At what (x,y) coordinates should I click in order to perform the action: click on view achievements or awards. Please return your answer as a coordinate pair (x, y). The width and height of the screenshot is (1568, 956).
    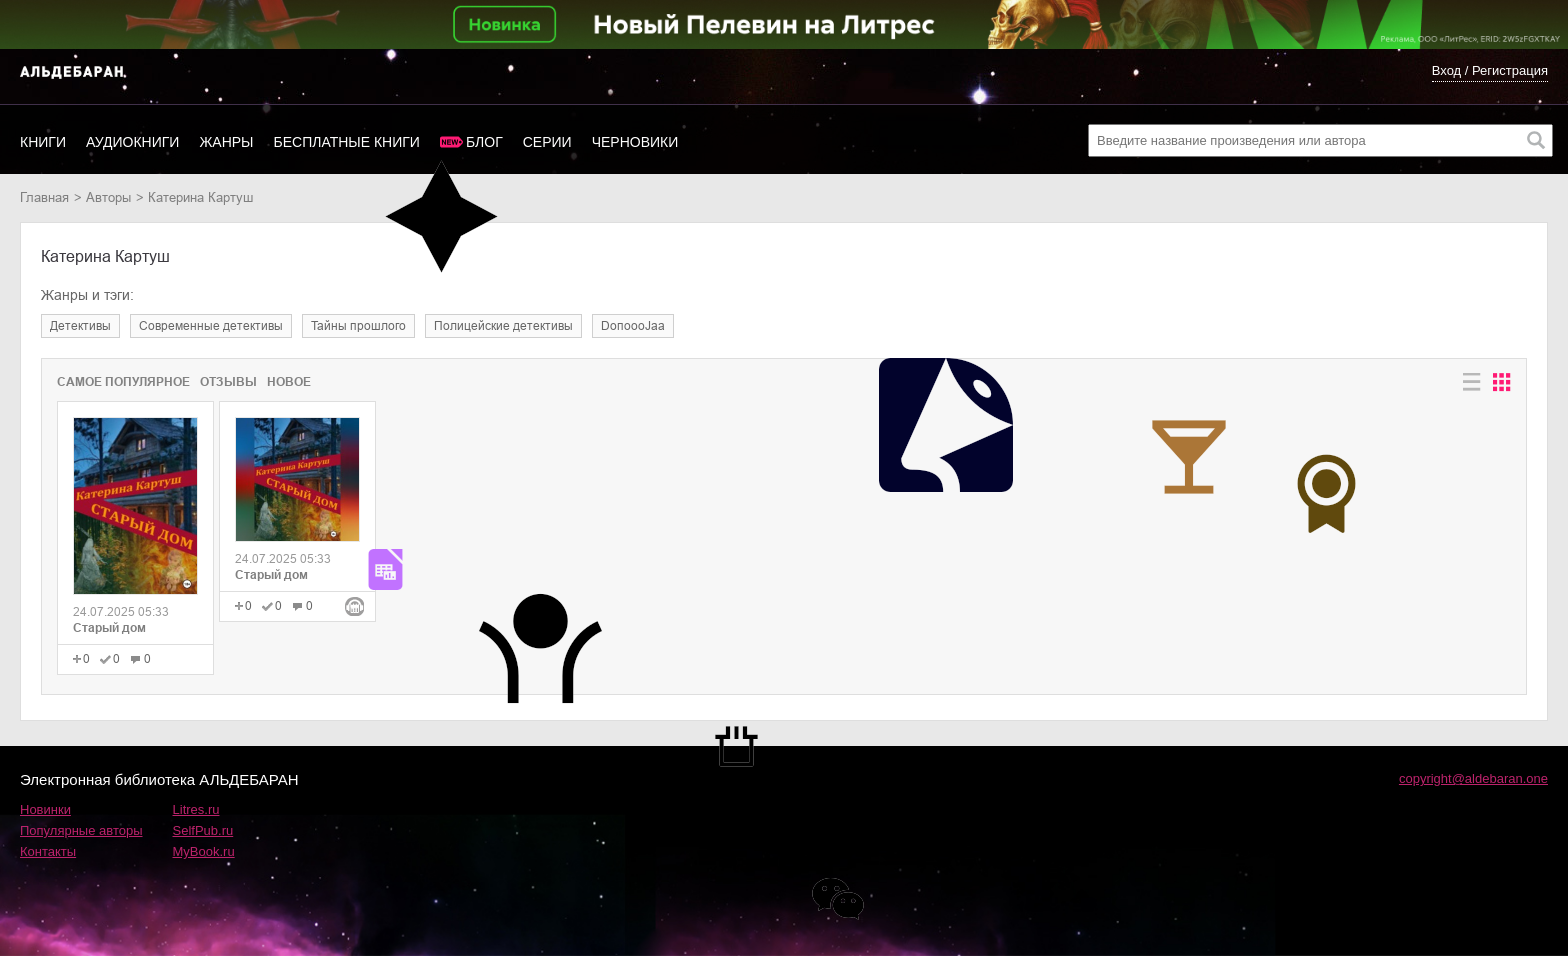
    Looking at the image, I should click on (1326, 494).